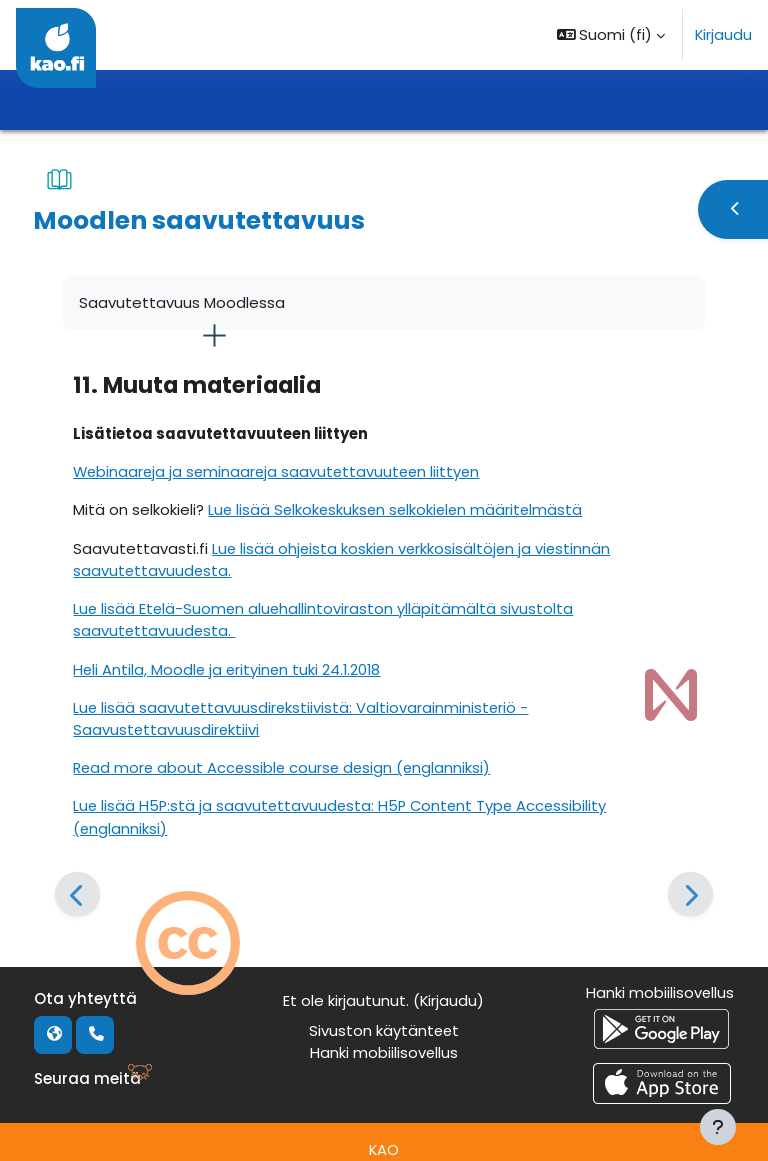 This screenshot has width=768, height=1161. What do you see at coordinates (214, 335) in the screenshot?
I see `add a new item` at bounding box center [214, 335].